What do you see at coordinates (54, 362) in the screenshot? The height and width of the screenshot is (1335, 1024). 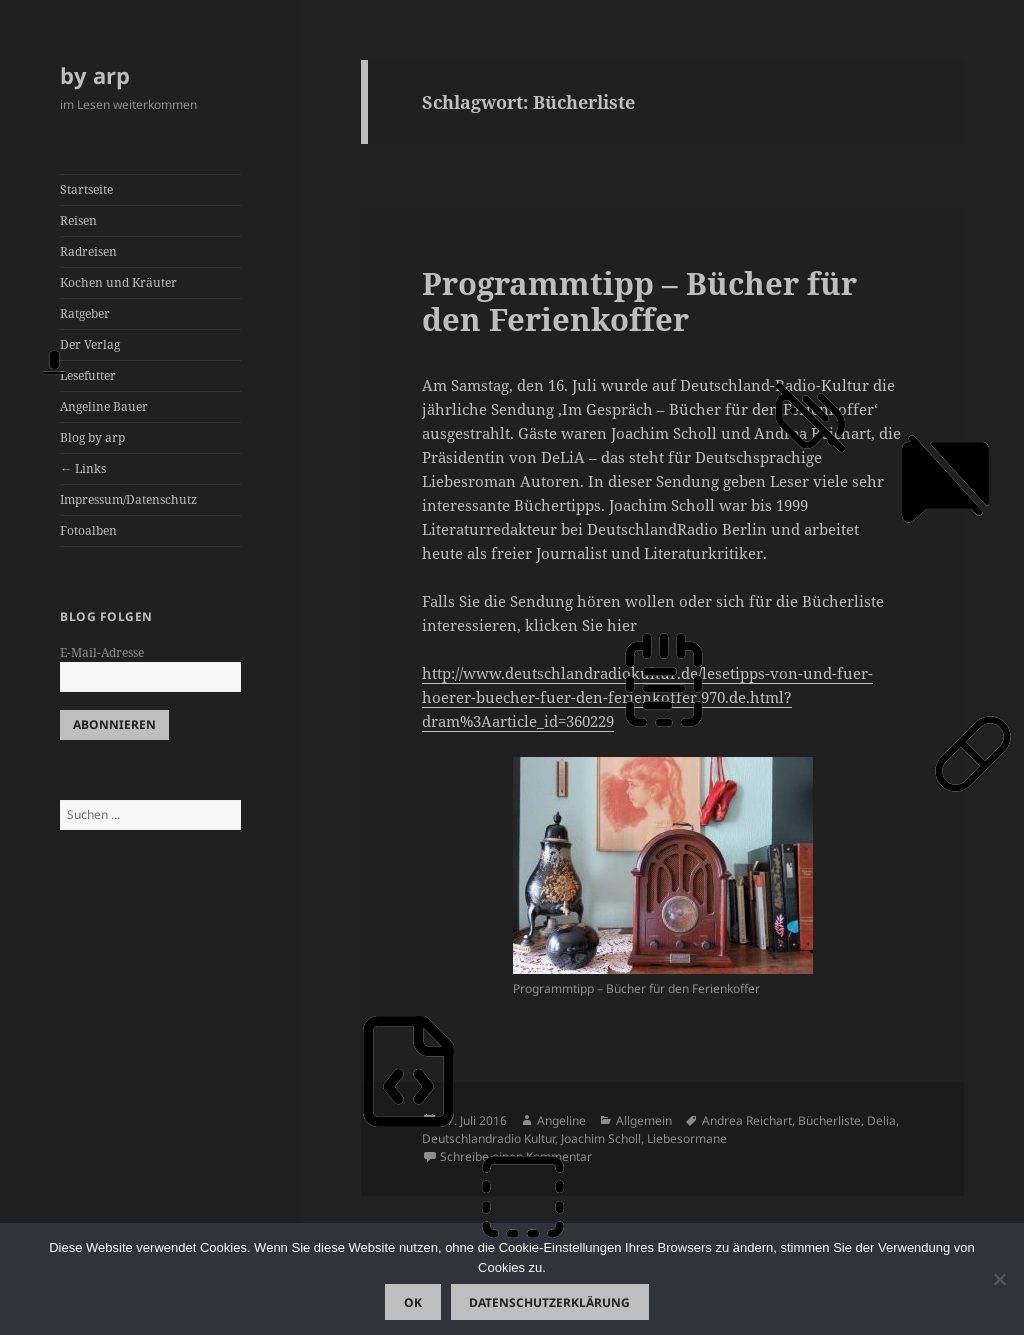 I see `align selected element to bottom` at bounding box center [54, 362].